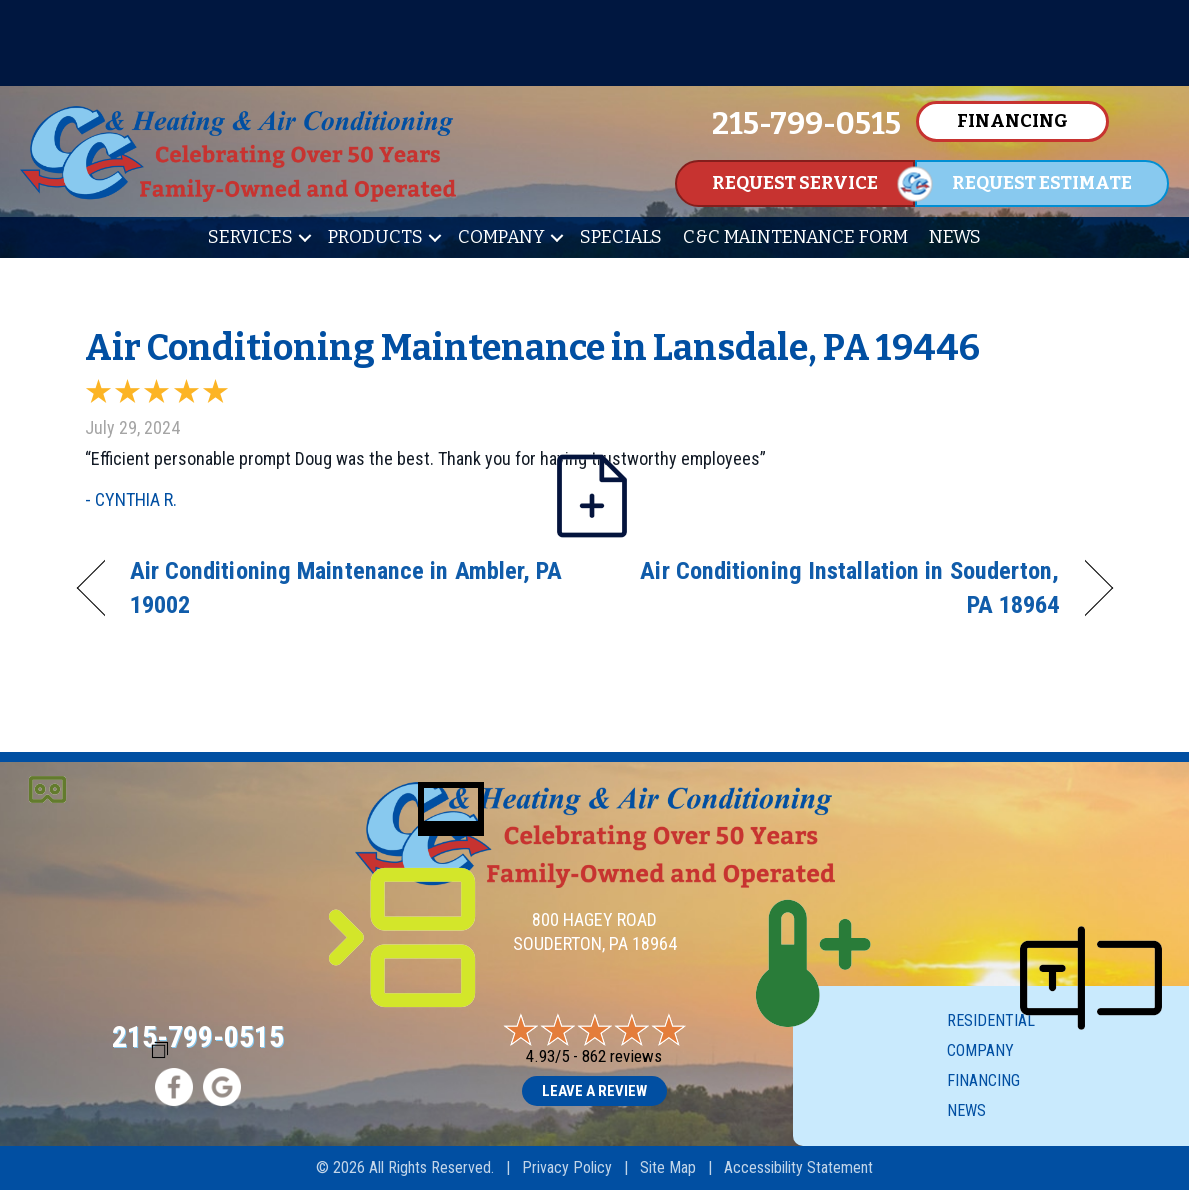  I want to click on insert element at the beginning of a list, so click(405, 937).